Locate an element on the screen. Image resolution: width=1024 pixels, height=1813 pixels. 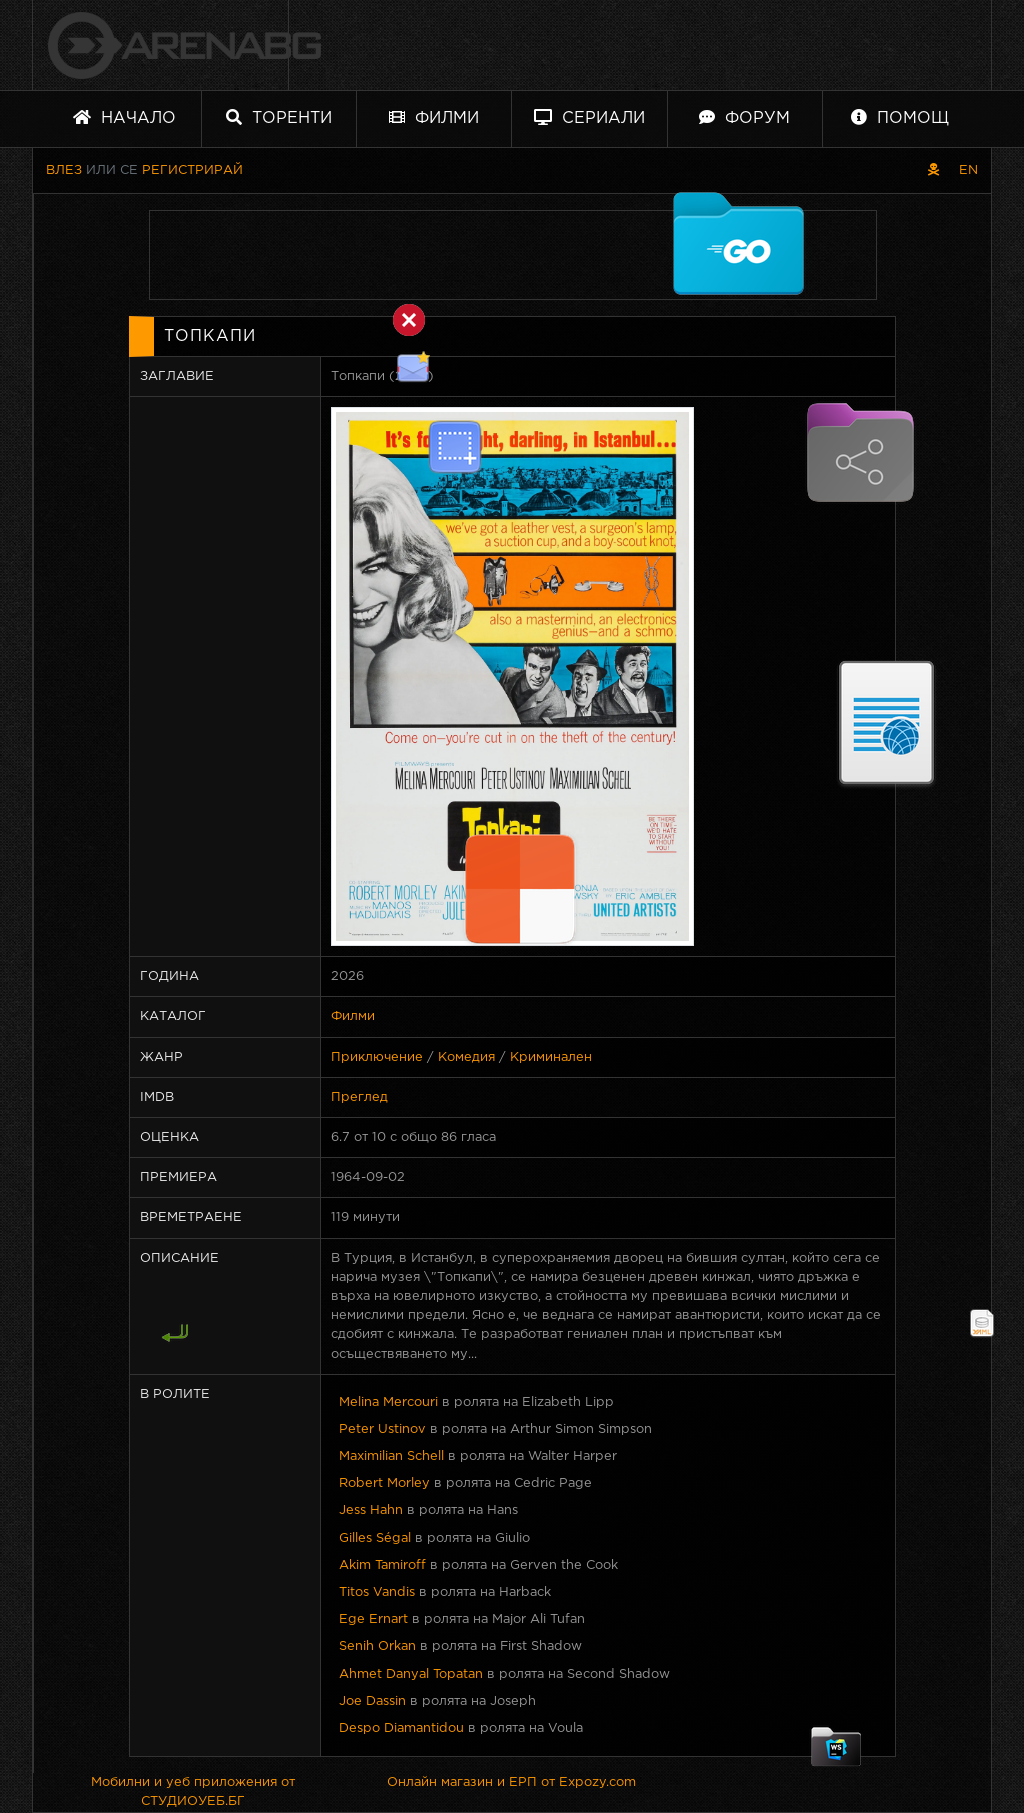
open folder containing Go language projects is located at coordinates (738, 247).